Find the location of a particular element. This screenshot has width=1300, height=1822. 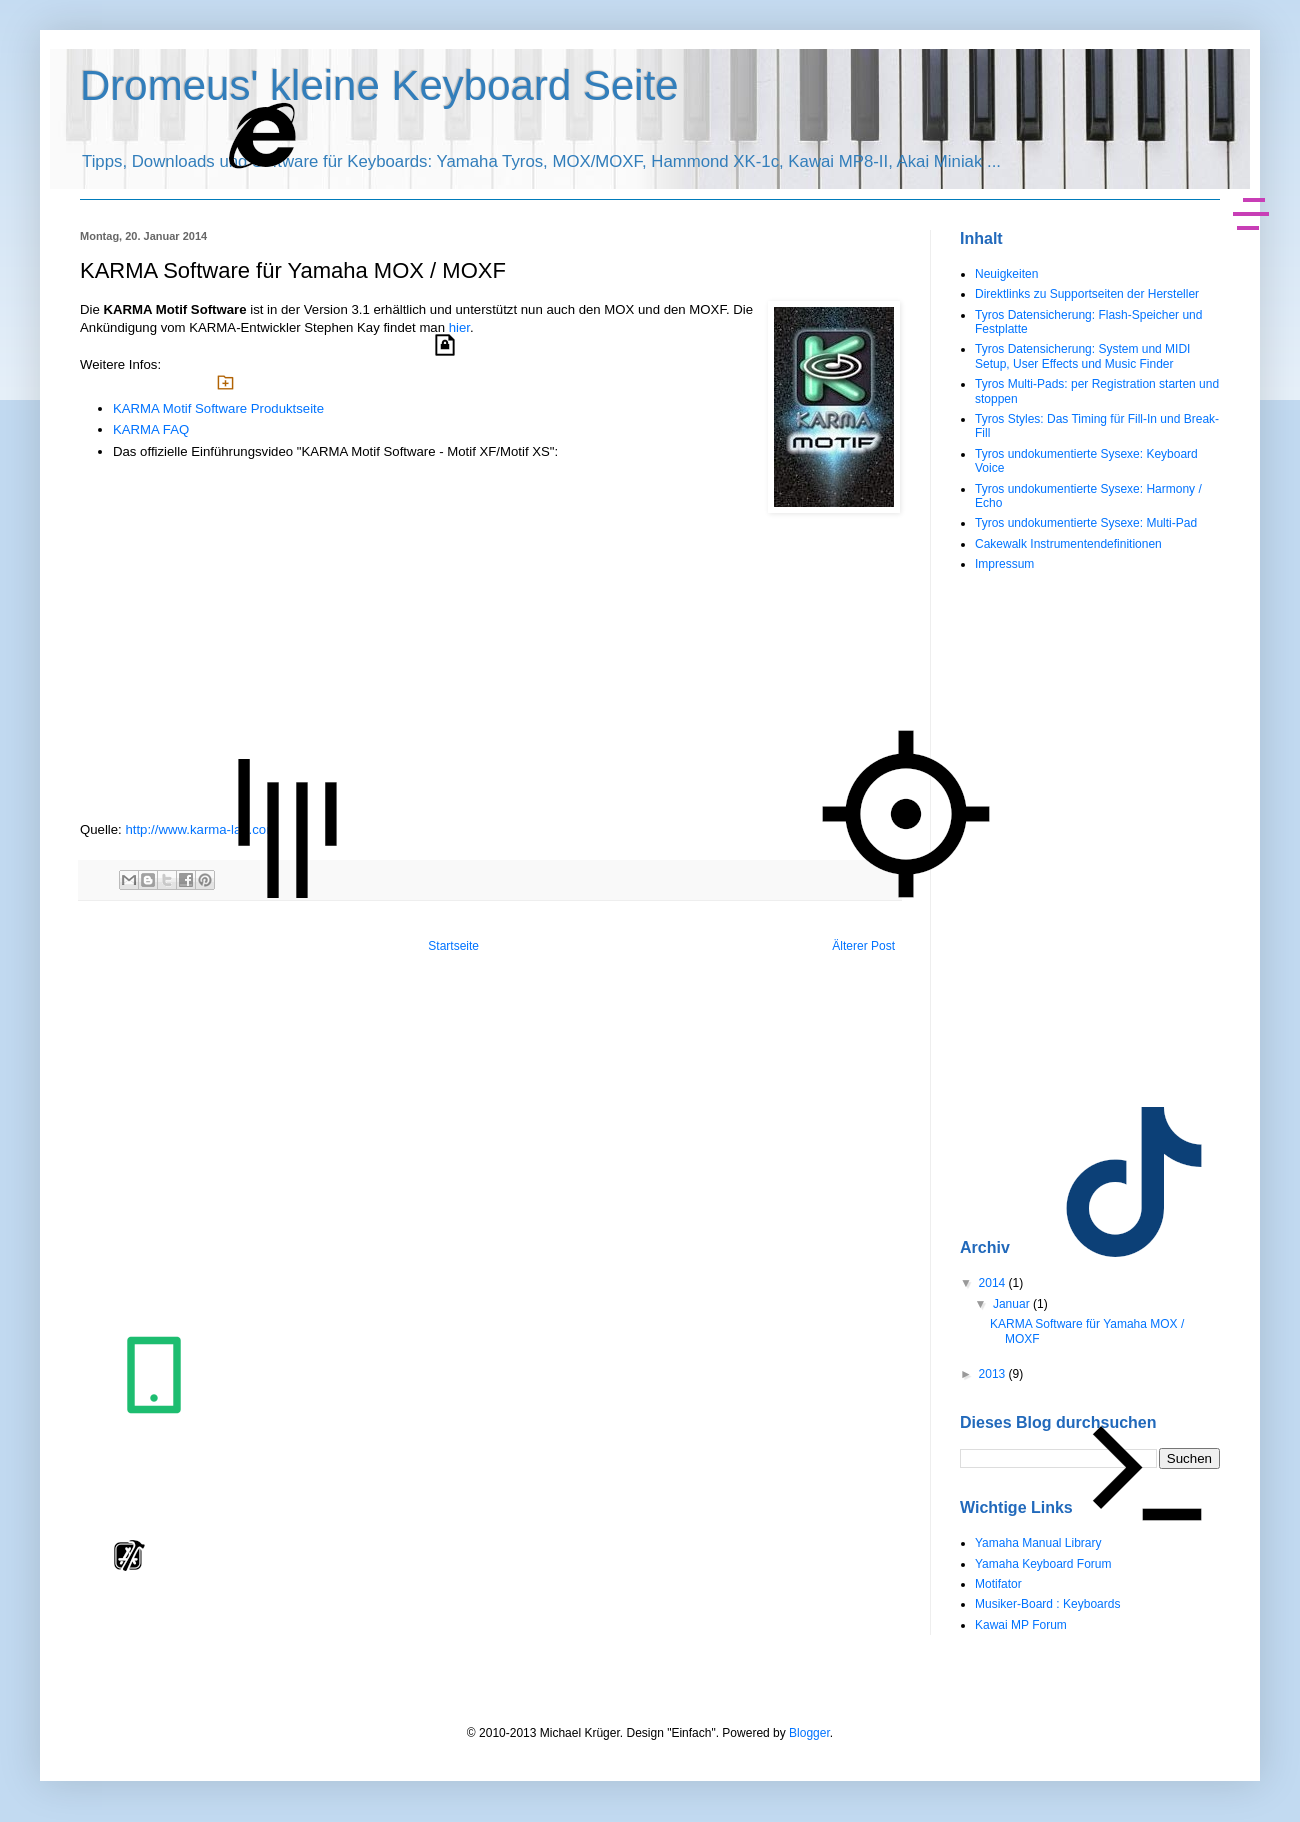

focus on a specific area or element is located at coordinates (906, 814).